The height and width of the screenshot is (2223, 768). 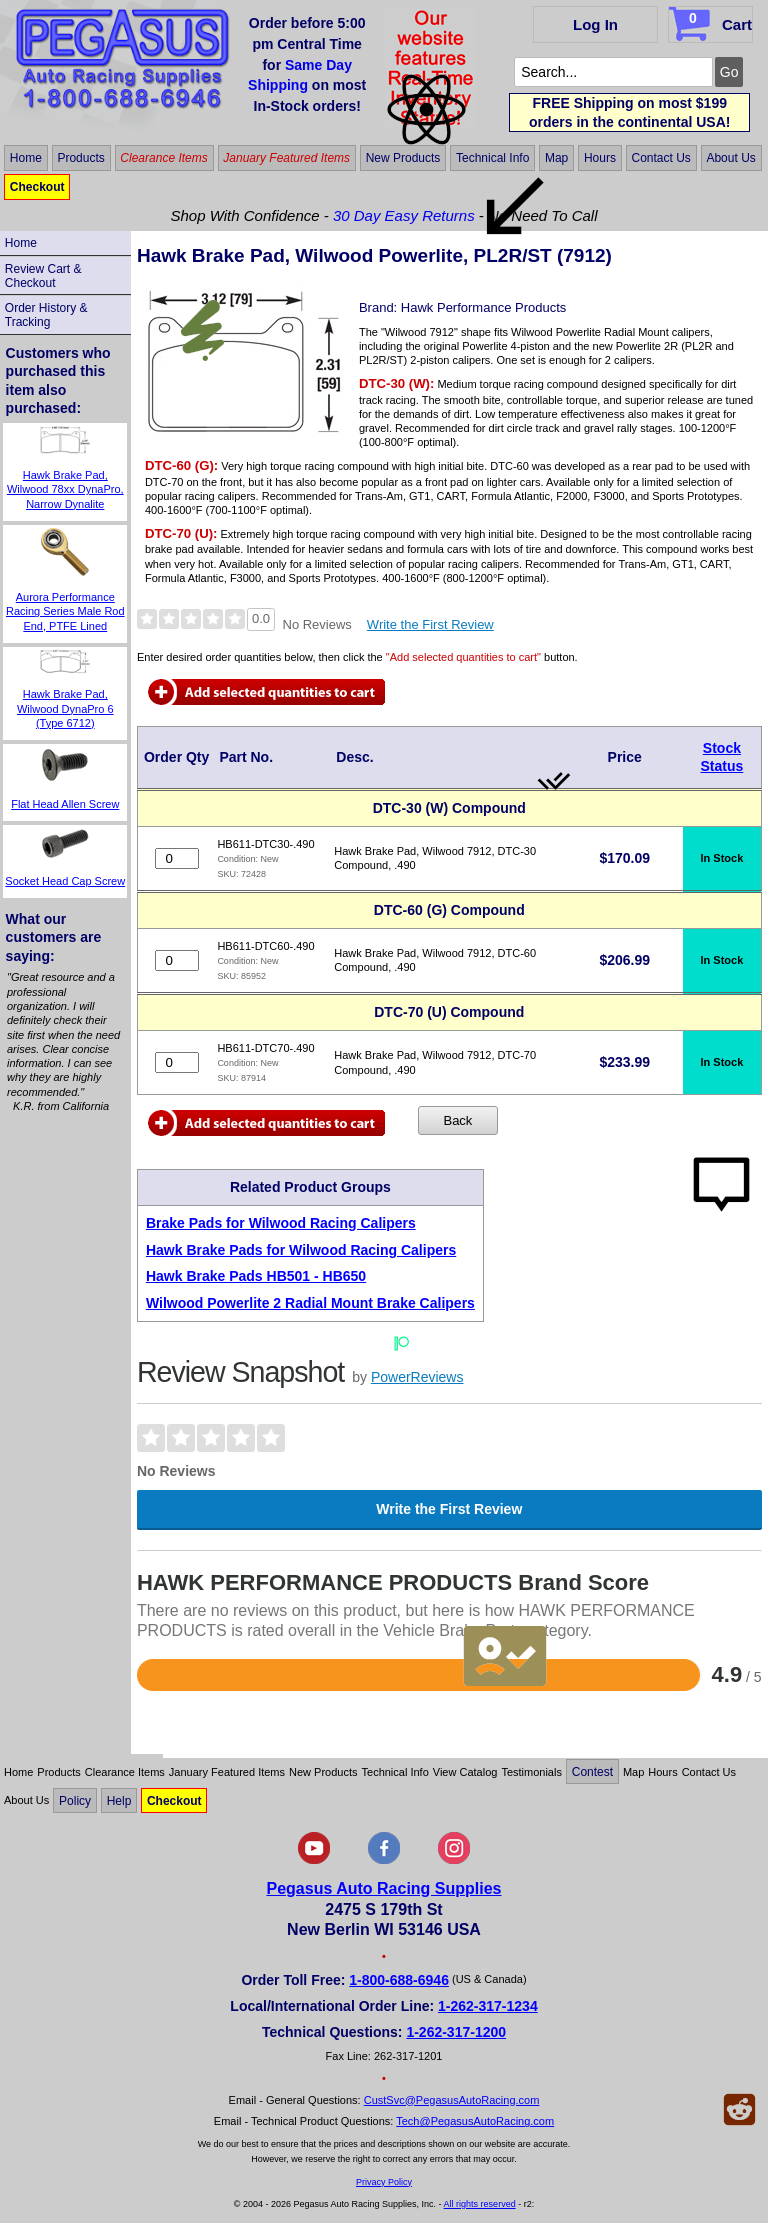 I want to click on visit envato marketplace, so click(x=202, y=330).